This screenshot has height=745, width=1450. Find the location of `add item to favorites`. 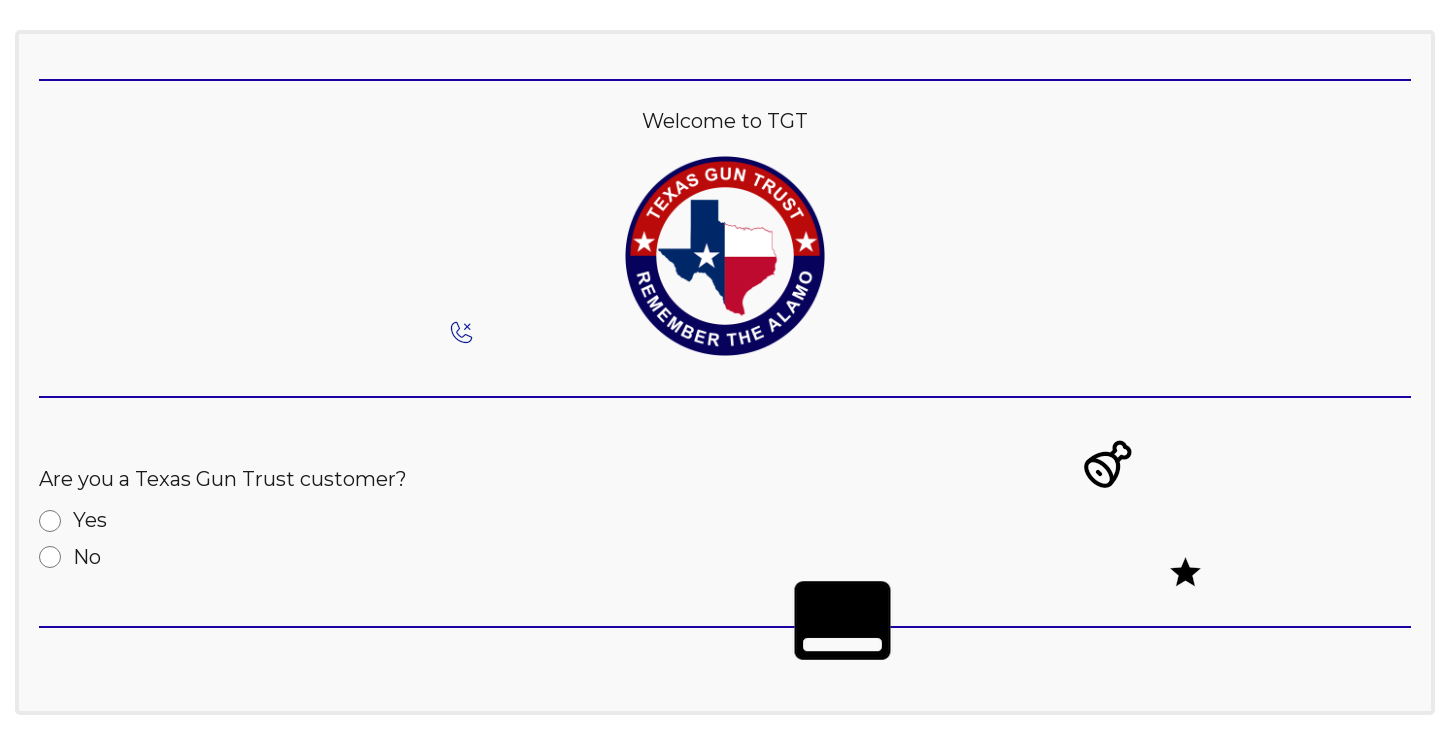

add item to favorites is located at coordinates (1185, 572).